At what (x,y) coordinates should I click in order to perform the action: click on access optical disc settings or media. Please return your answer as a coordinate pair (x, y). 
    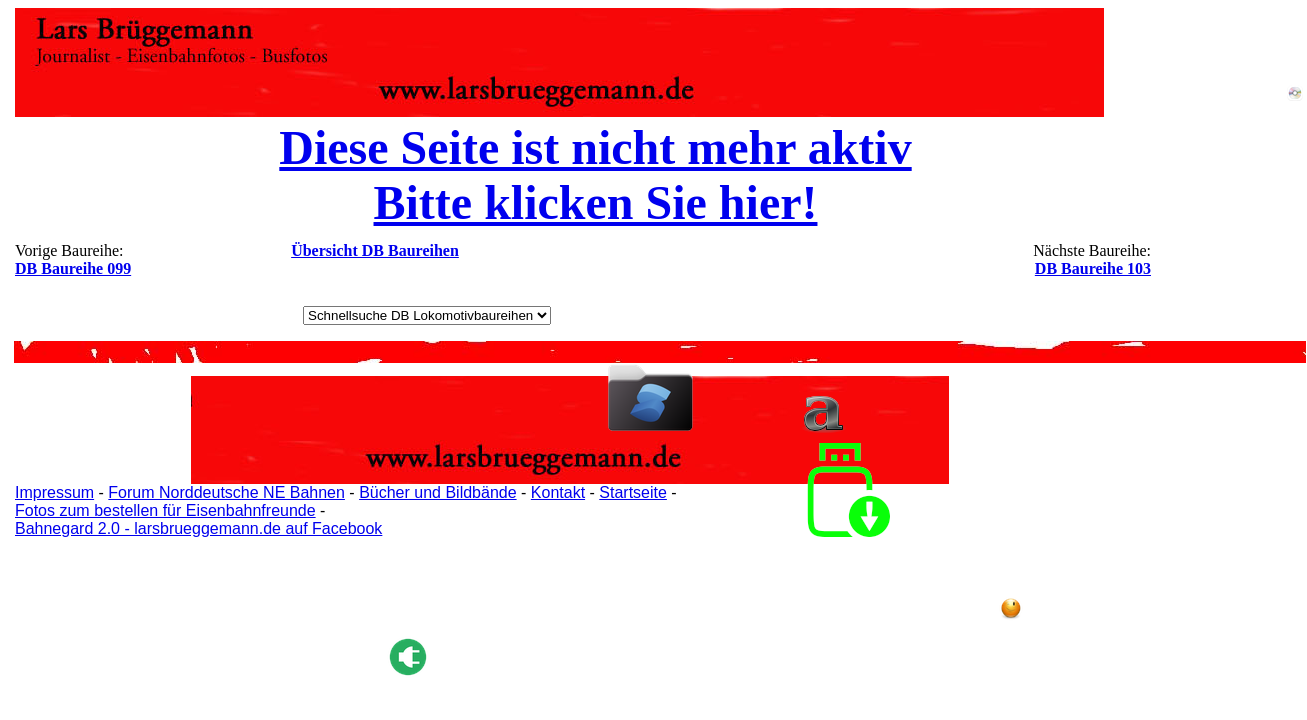
    Looking at the image, I should click on (1295, 93).